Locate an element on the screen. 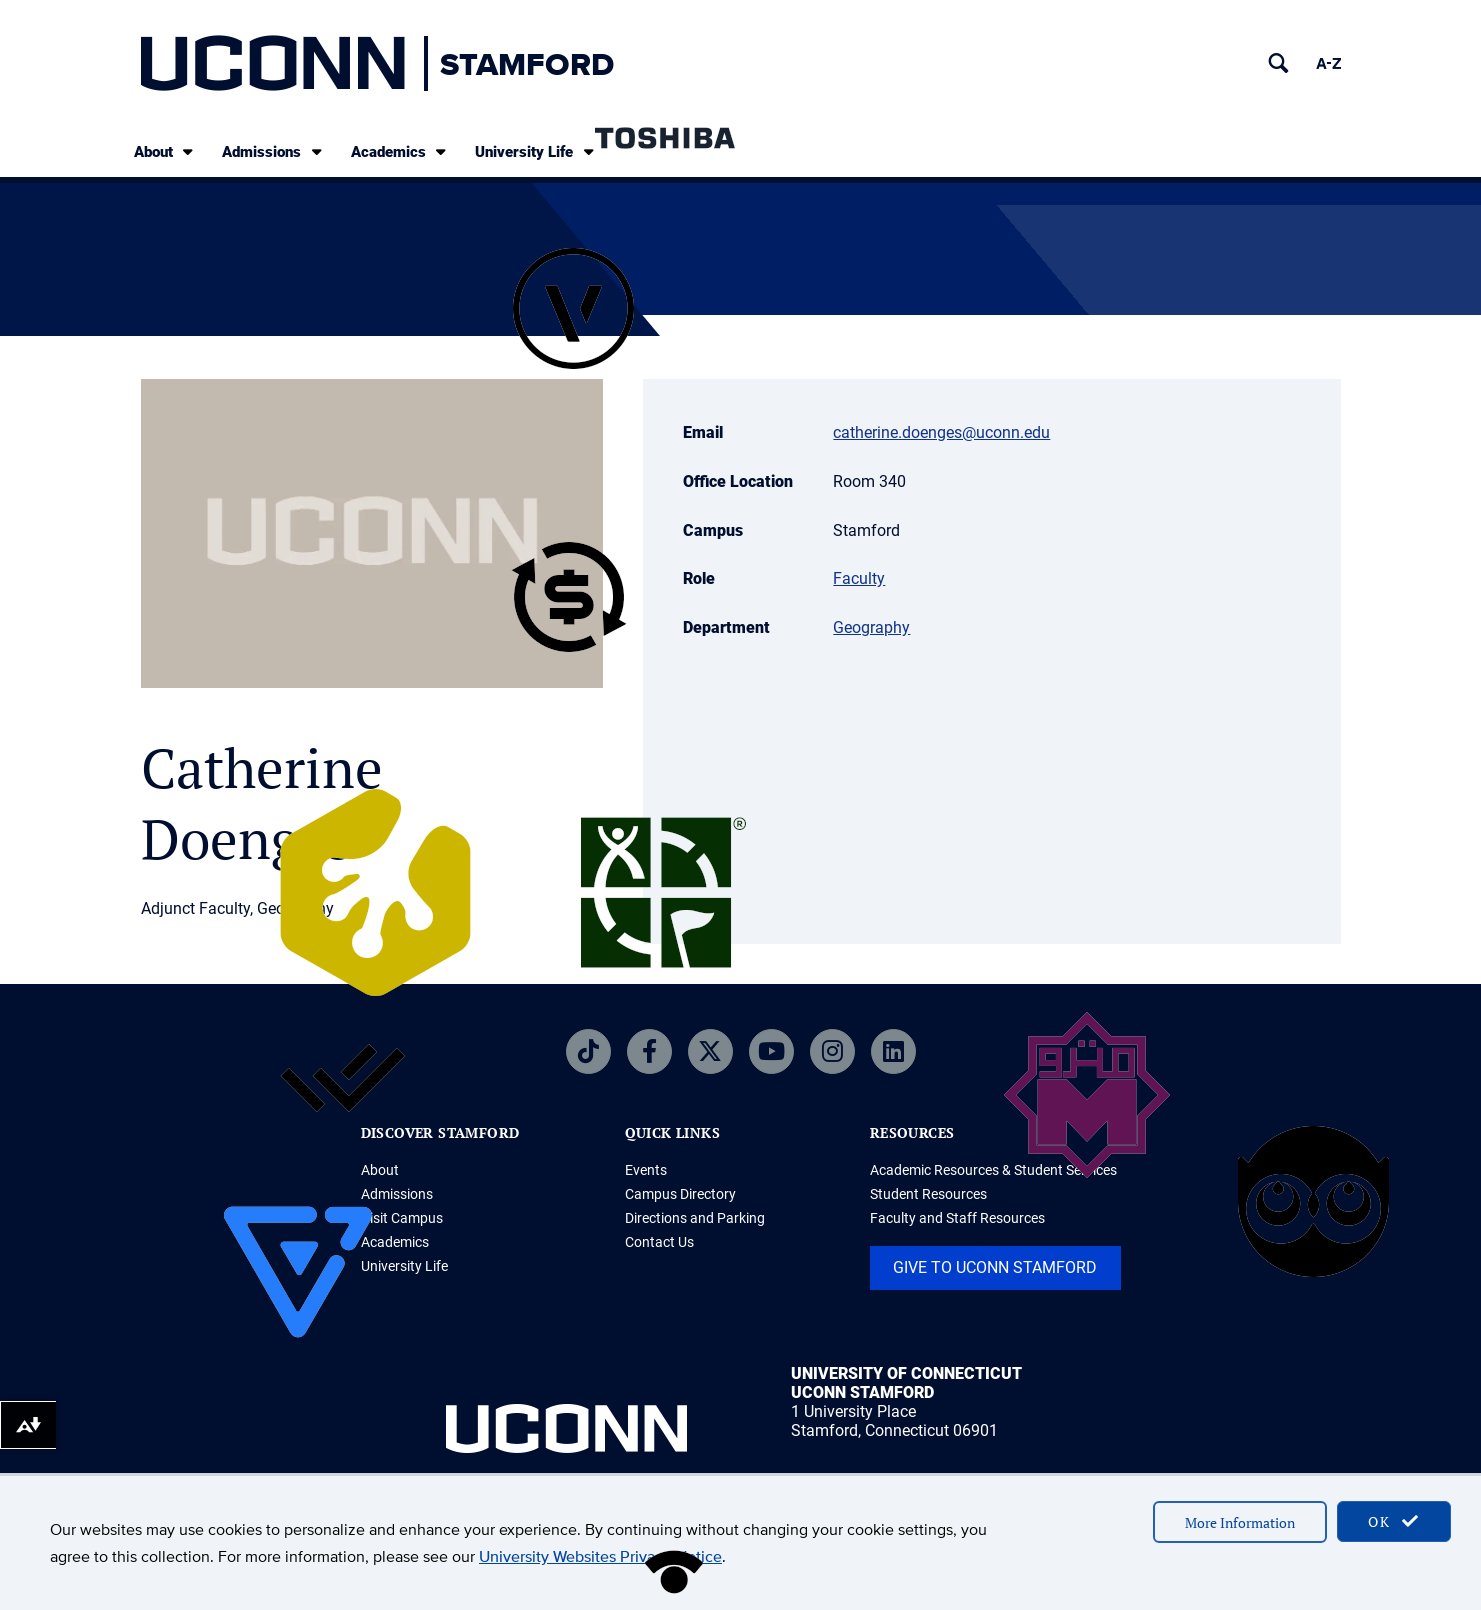 The width and height of the screenshot is (1481, 1610). open Vectorworks application is located at coordinates (573, 308).